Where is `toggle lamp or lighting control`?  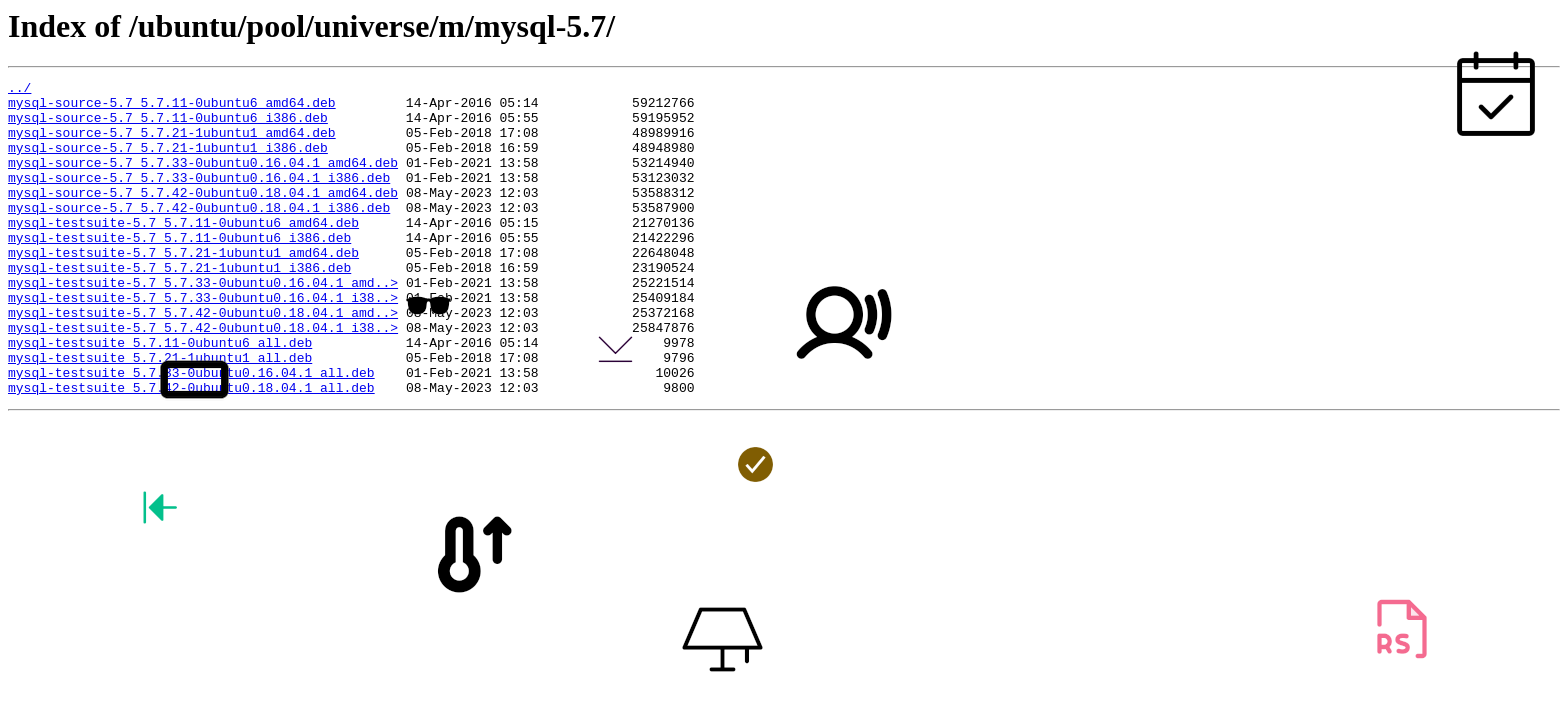
toggle lamp or lighting control is located at coordinates (722, 639).